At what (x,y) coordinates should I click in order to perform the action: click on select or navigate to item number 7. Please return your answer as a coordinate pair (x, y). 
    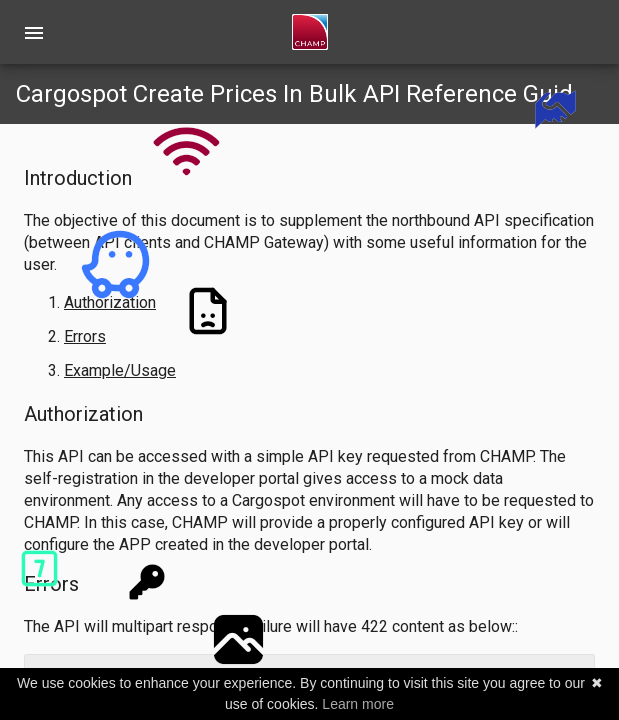
    Looking at the image, I should click on (39, 568).